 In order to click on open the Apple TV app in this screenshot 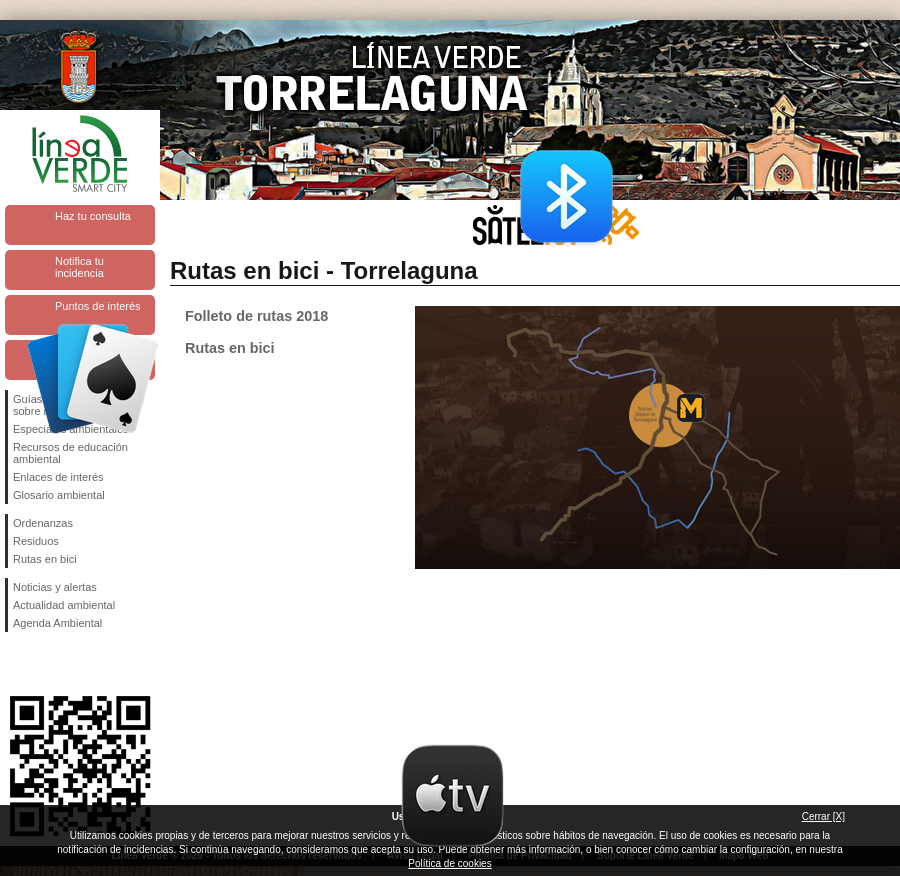, I will do `click(452, 795)`.